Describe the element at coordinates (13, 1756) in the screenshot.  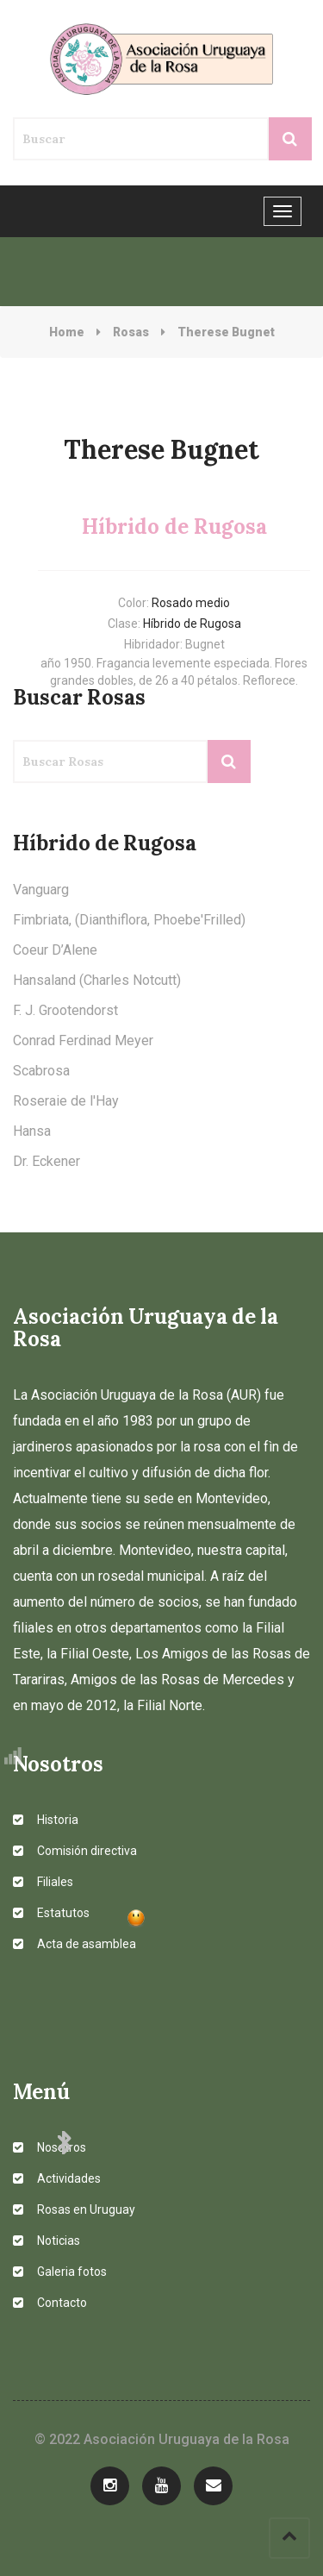
I see `indicates no cellular signal available` at that location.